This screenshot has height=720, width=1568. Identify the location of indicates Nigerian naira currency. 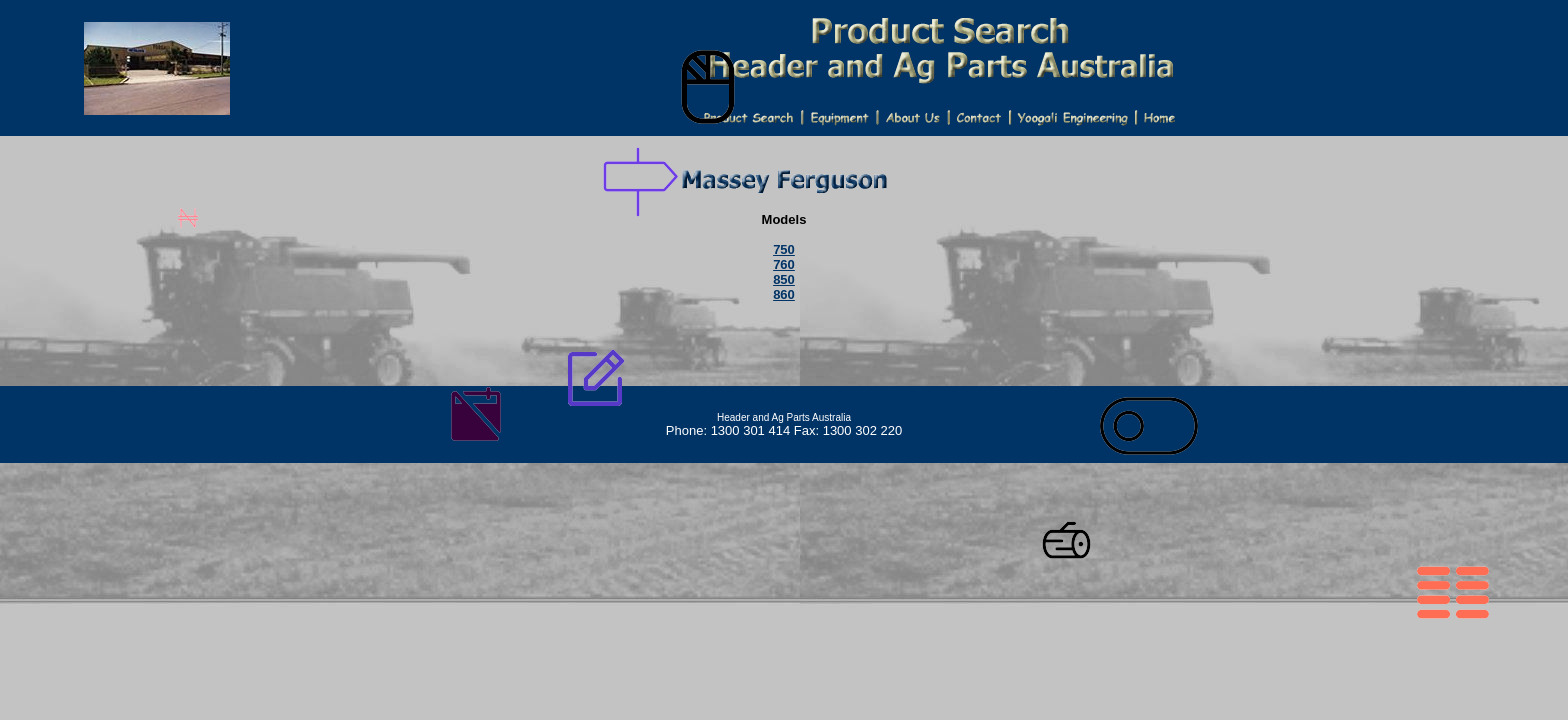
(188, 218).